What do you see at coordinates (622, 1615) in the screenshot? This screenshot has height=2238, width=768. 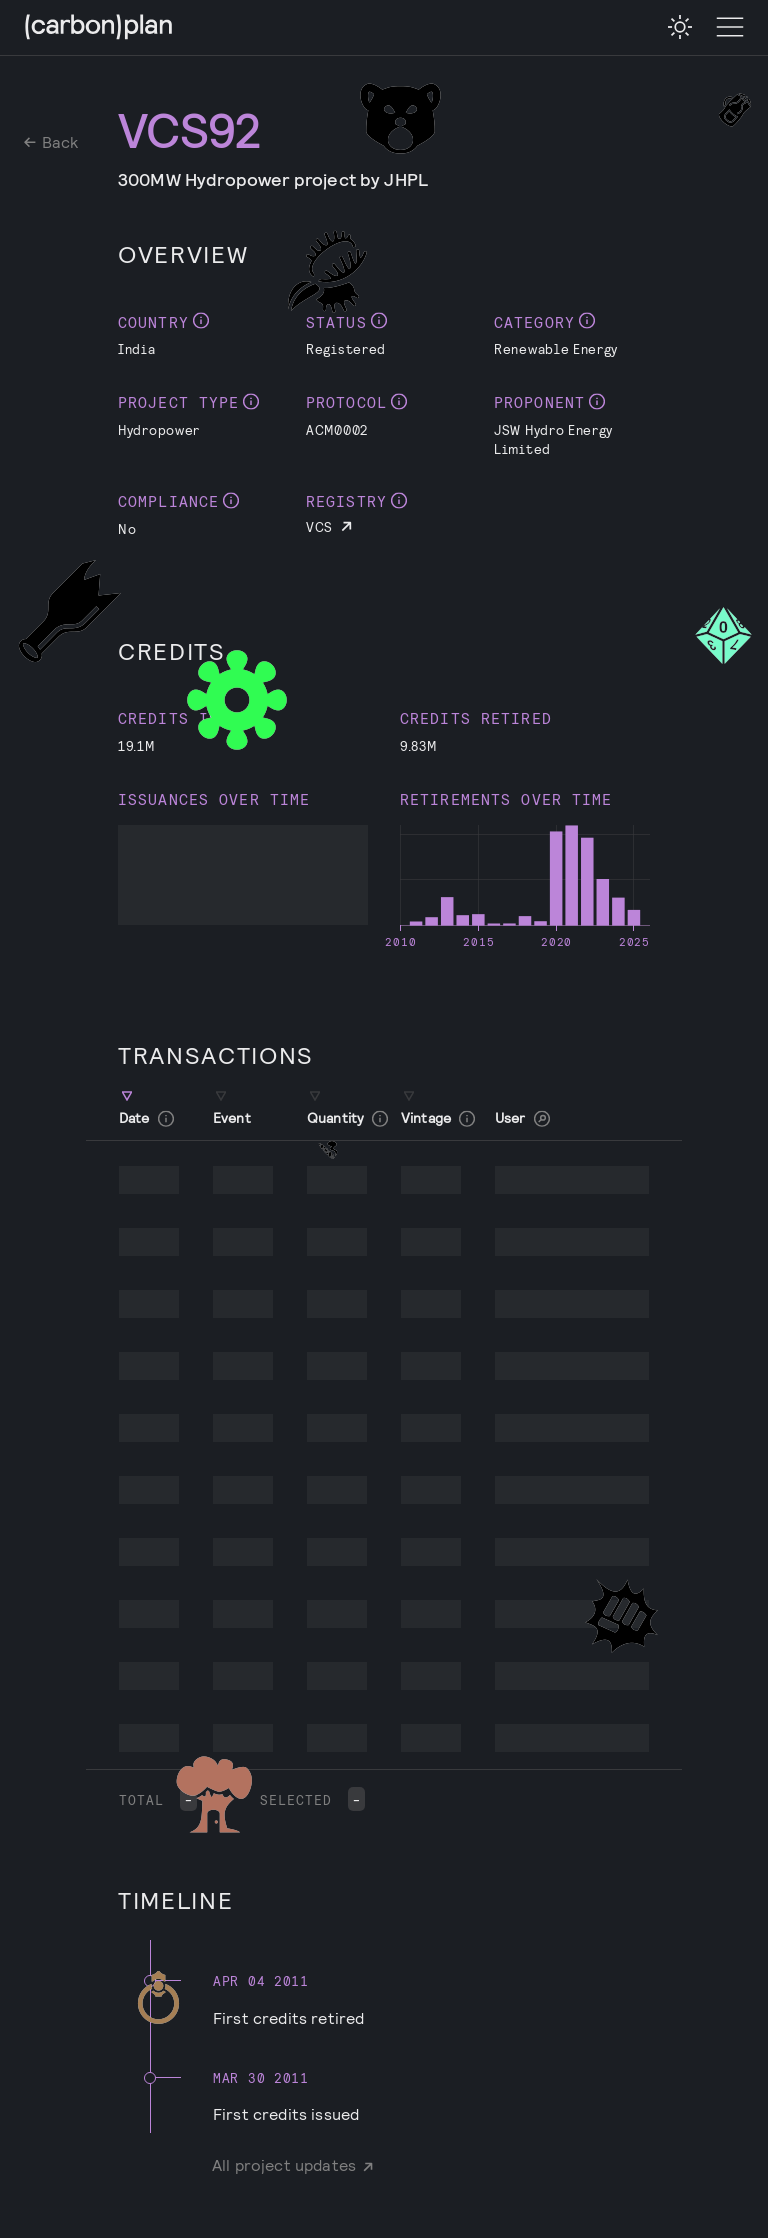 I see `trigger a punch or melee attack action` at bounding box center [622, 1615].